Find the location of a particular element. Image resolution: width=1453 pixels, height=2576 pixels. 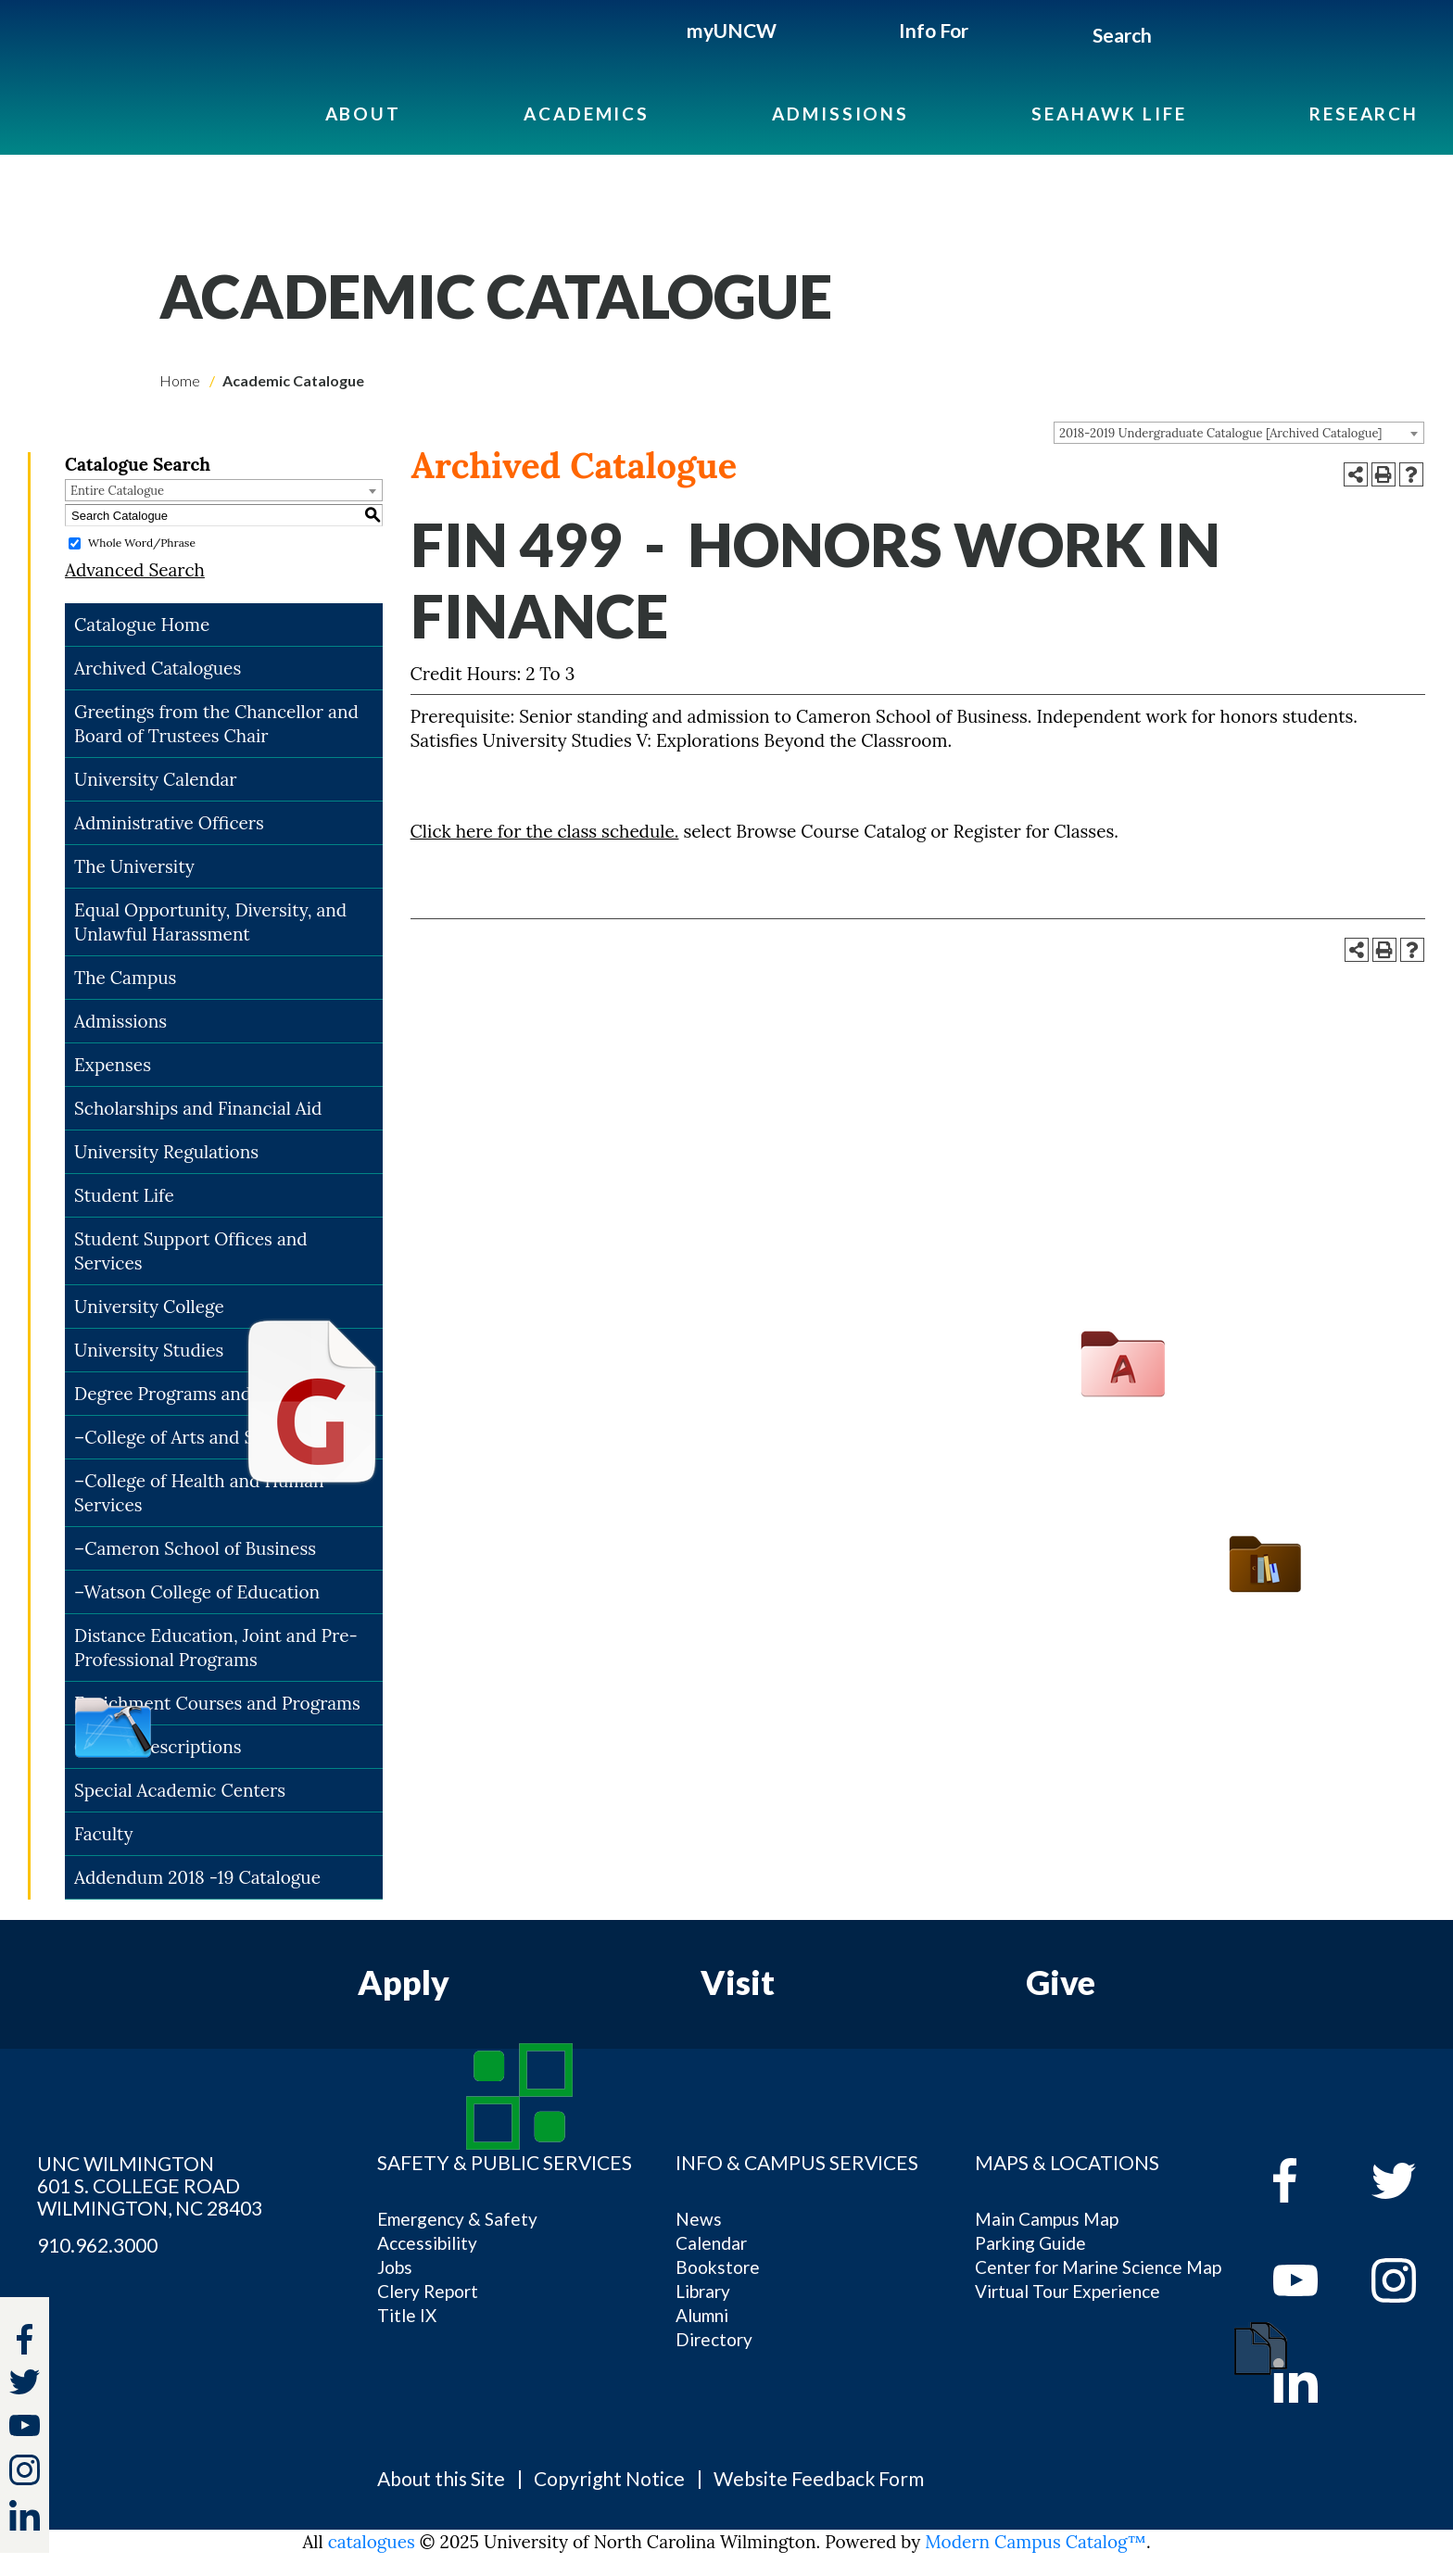

folder containing AutoCAD project files is located at coordinates (1122, 1366).